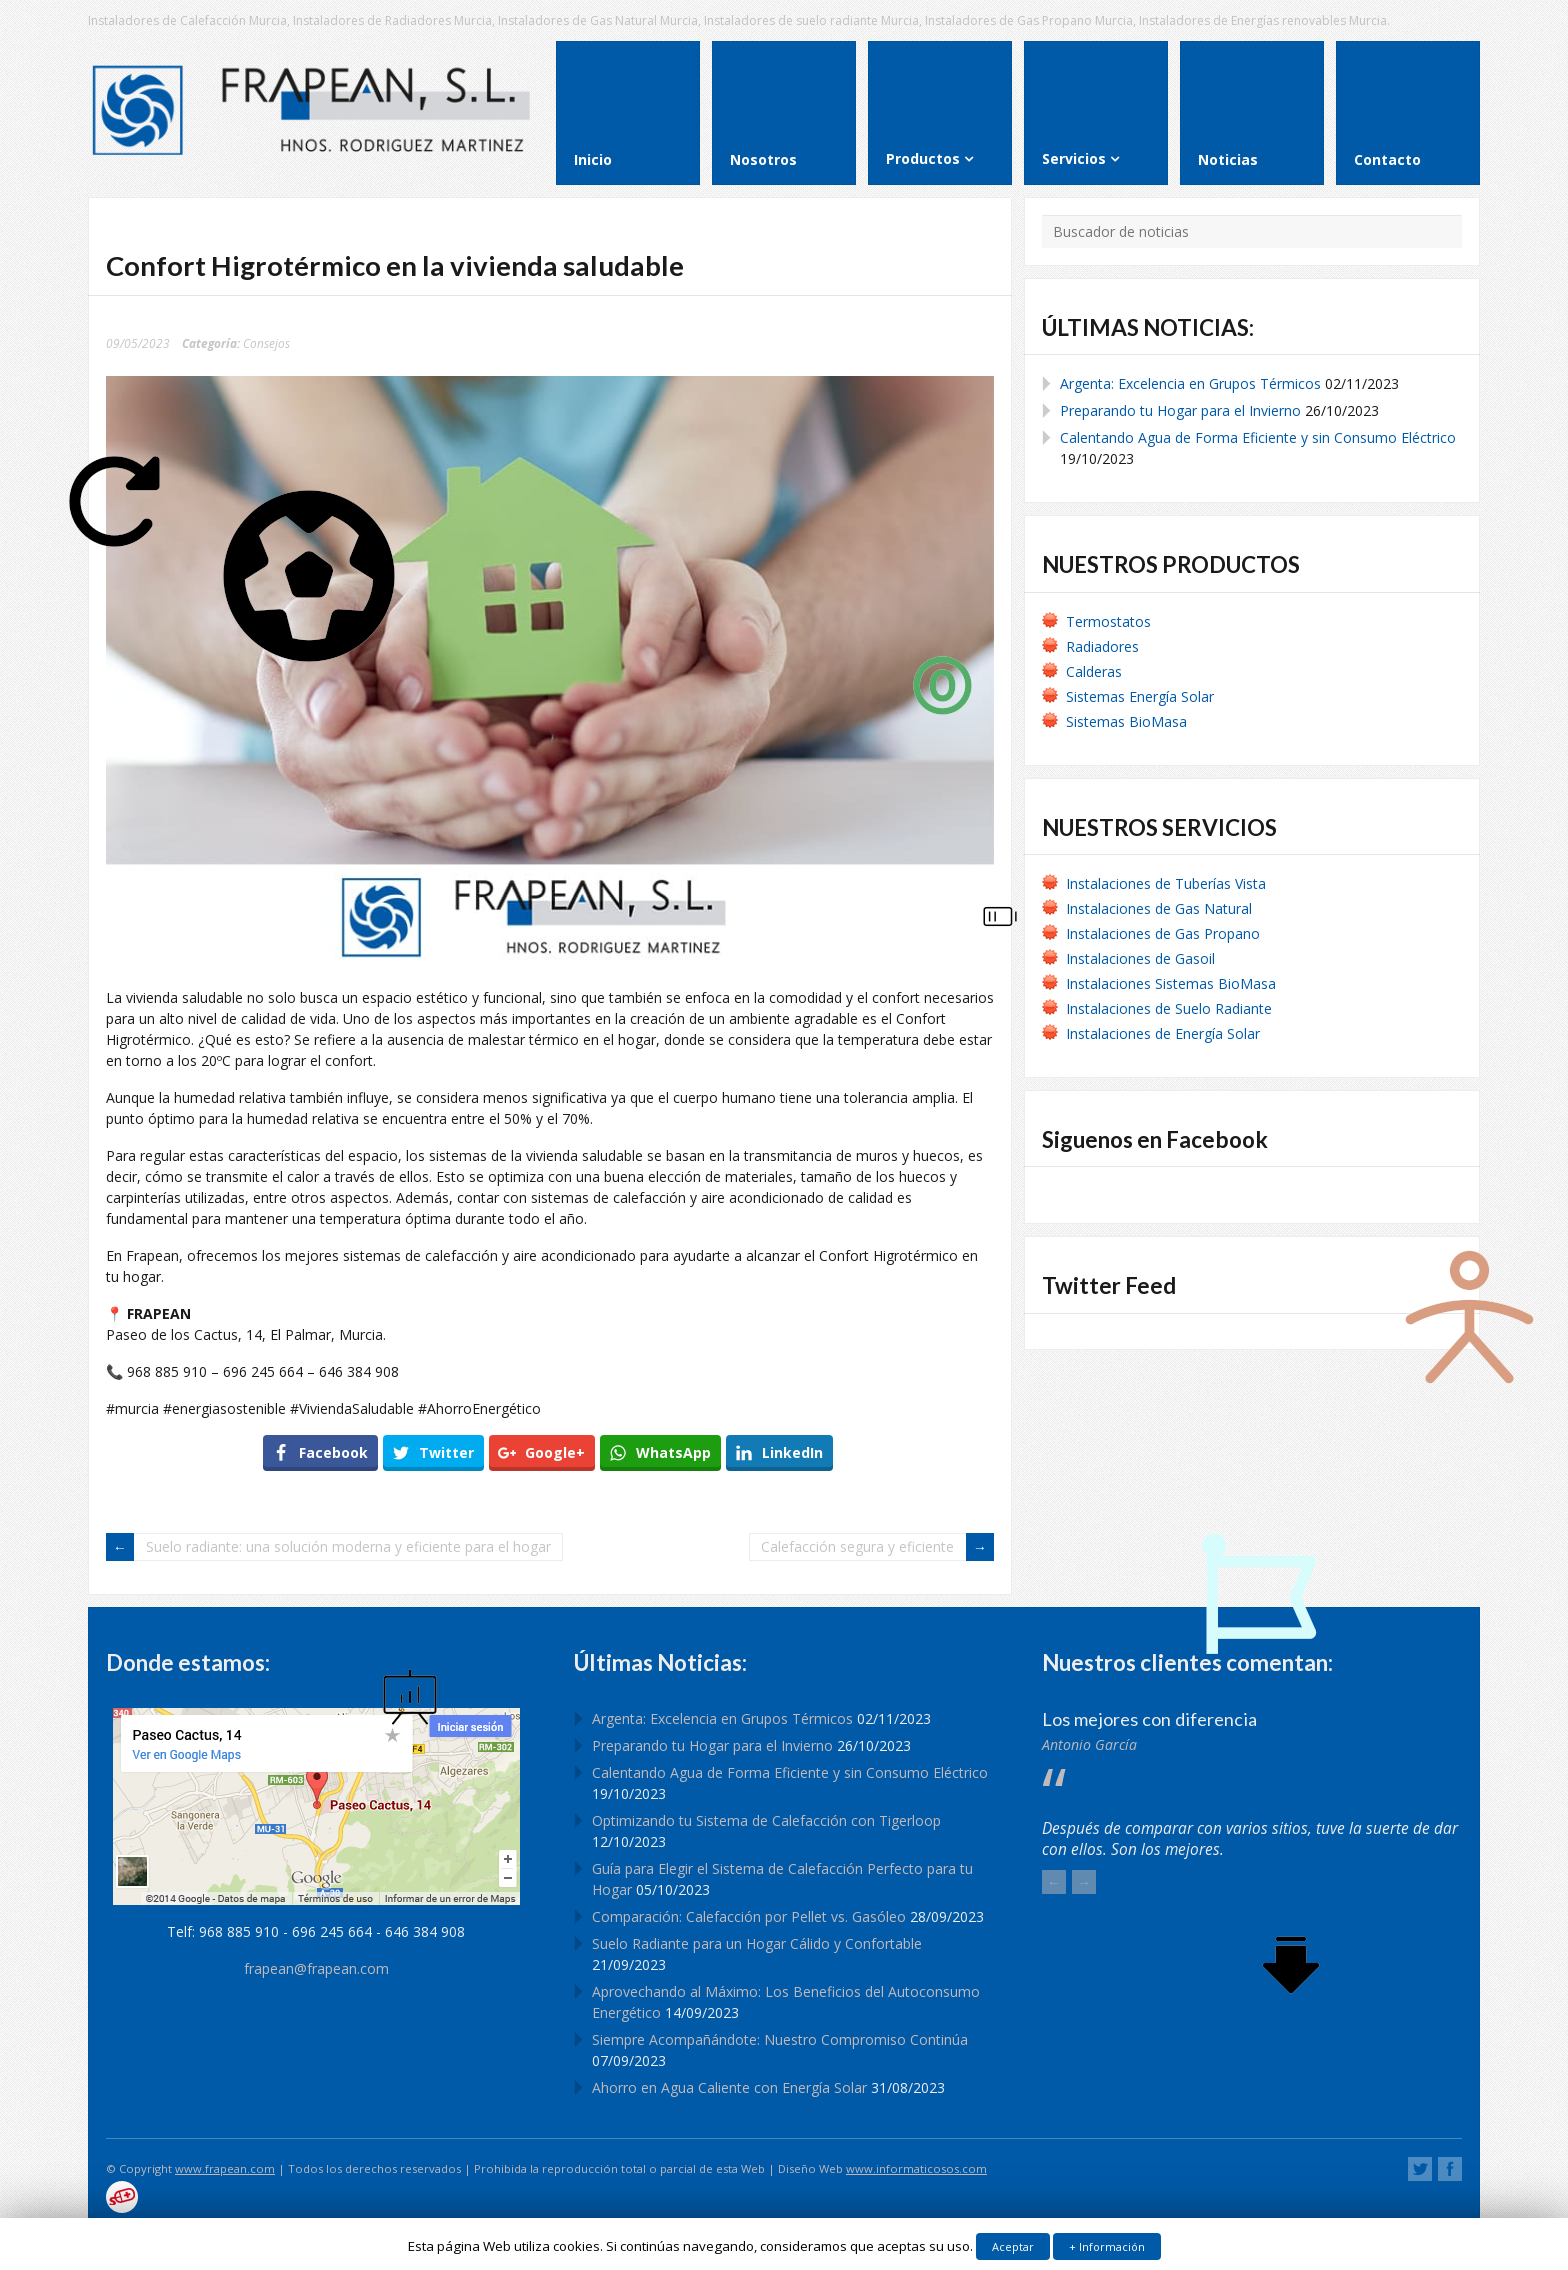 This screenshot has width=1568, height=2270. What do you see at coordinates (114, 501) in the screenshot?
I see `redo the last action` at bounding box center [114, 501].